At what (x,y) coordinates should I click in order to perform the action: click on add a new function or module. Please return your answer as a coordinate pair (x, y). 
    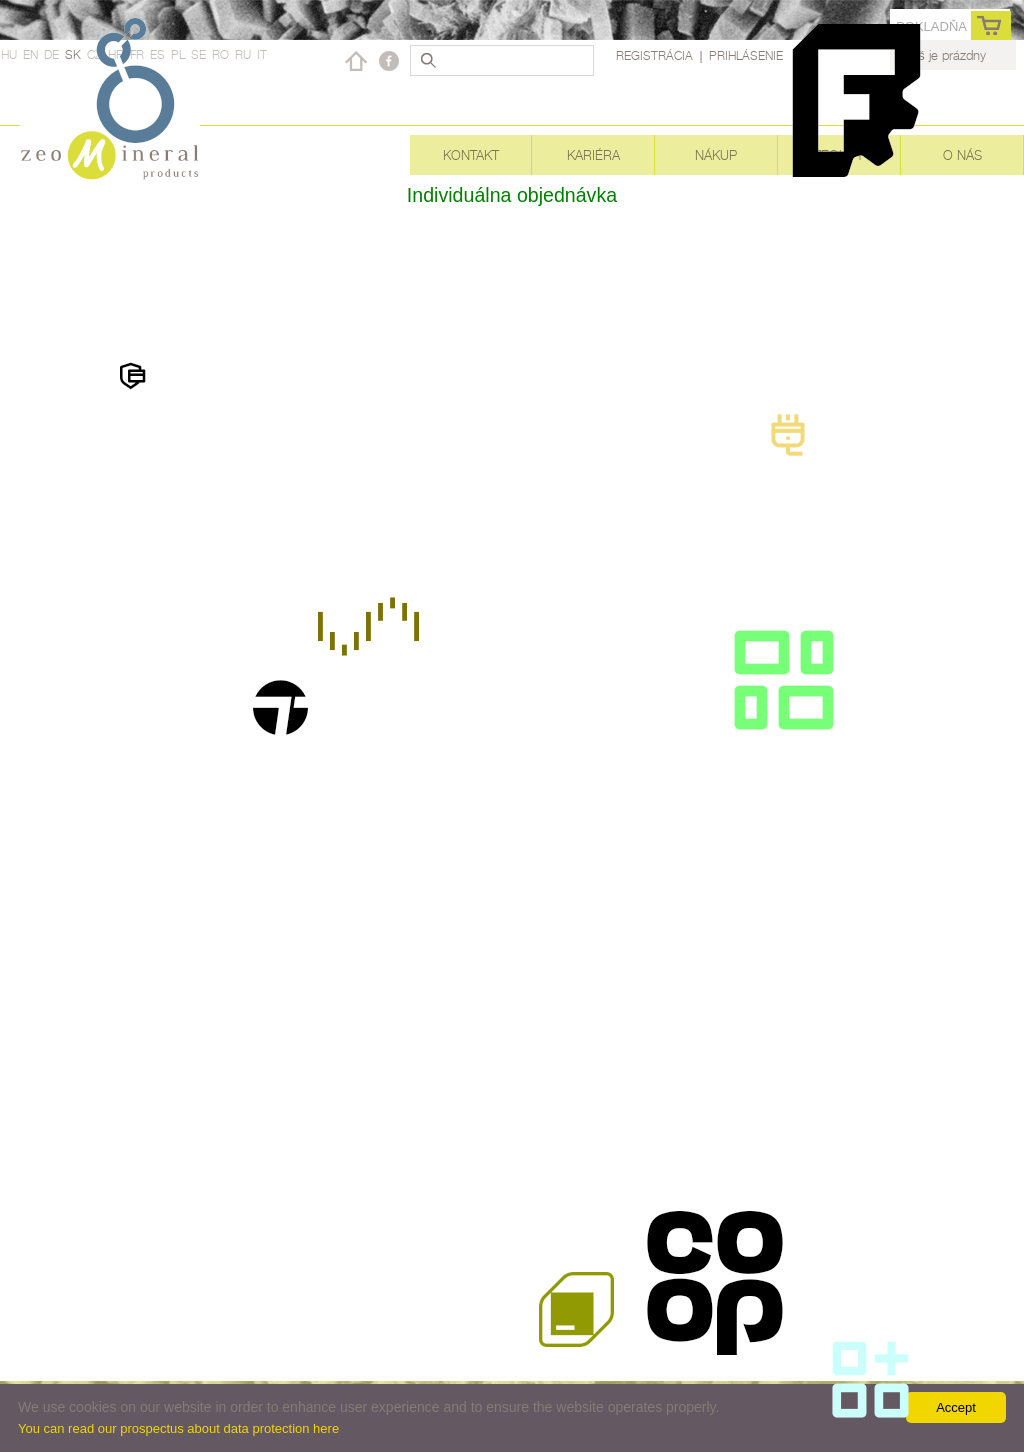
    Looking at the image, I should click on (870, 1379).